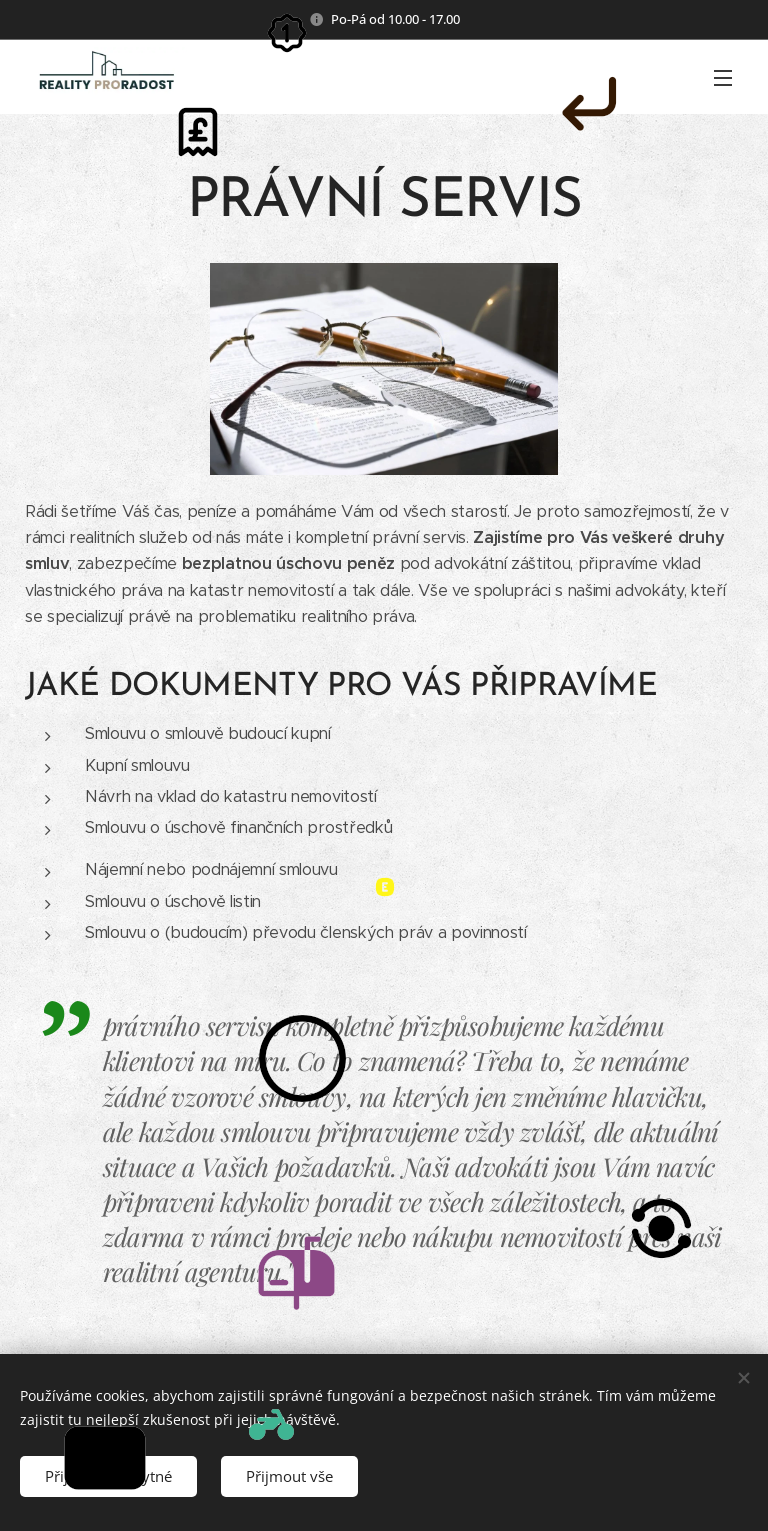 The width and height of the screenshot is (768, 1531). What do you see at coordinates (105, 1458) in the screenshot?
I see `switch to landscape orientation` at bounding box center [105, 1458].